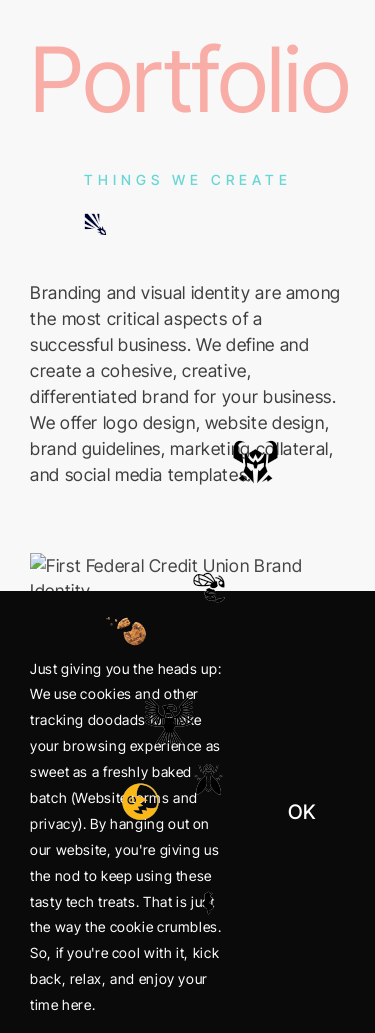 The height and width of the screenshot is (1033, 375). Describe the element at coordinates (209, 903) in the screenshot. I see `select tunisia as your country or region` at that location.